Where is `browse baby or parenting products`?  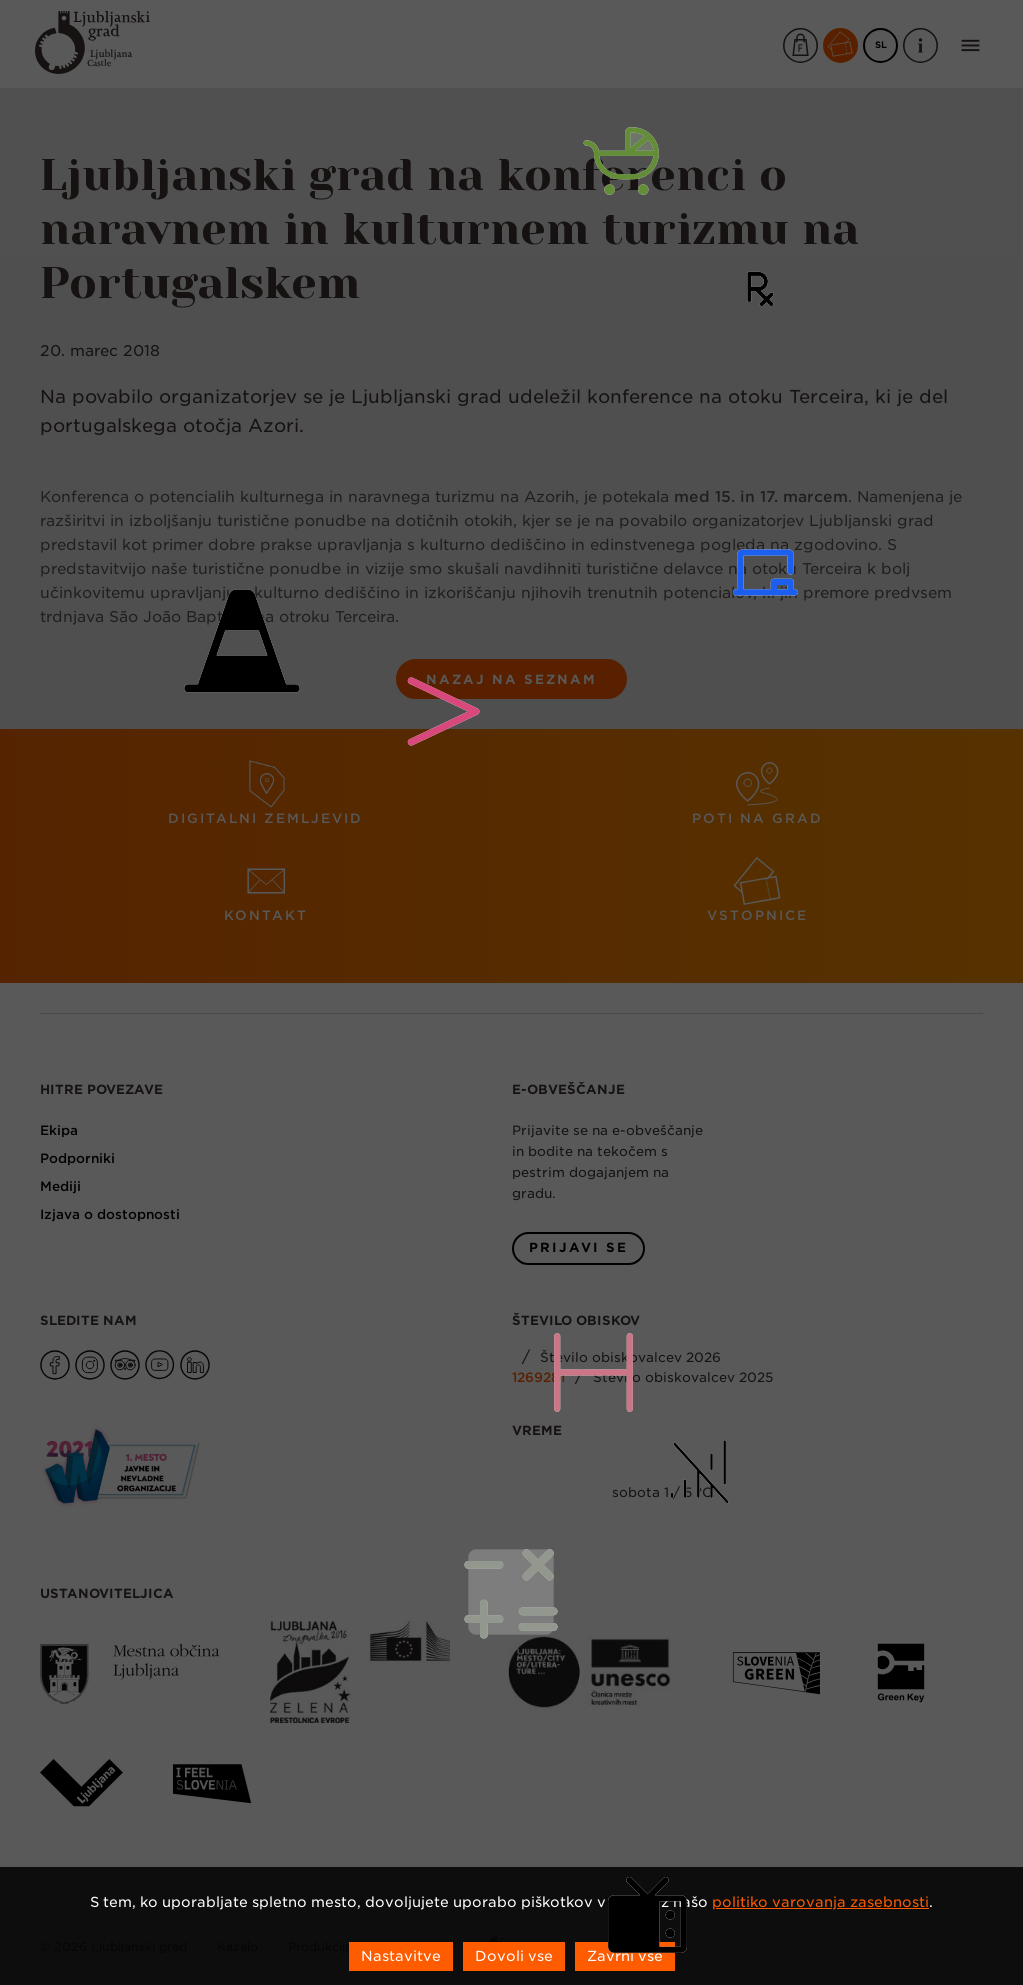 browse baby or parenting products is located at coordinates (622, 158).